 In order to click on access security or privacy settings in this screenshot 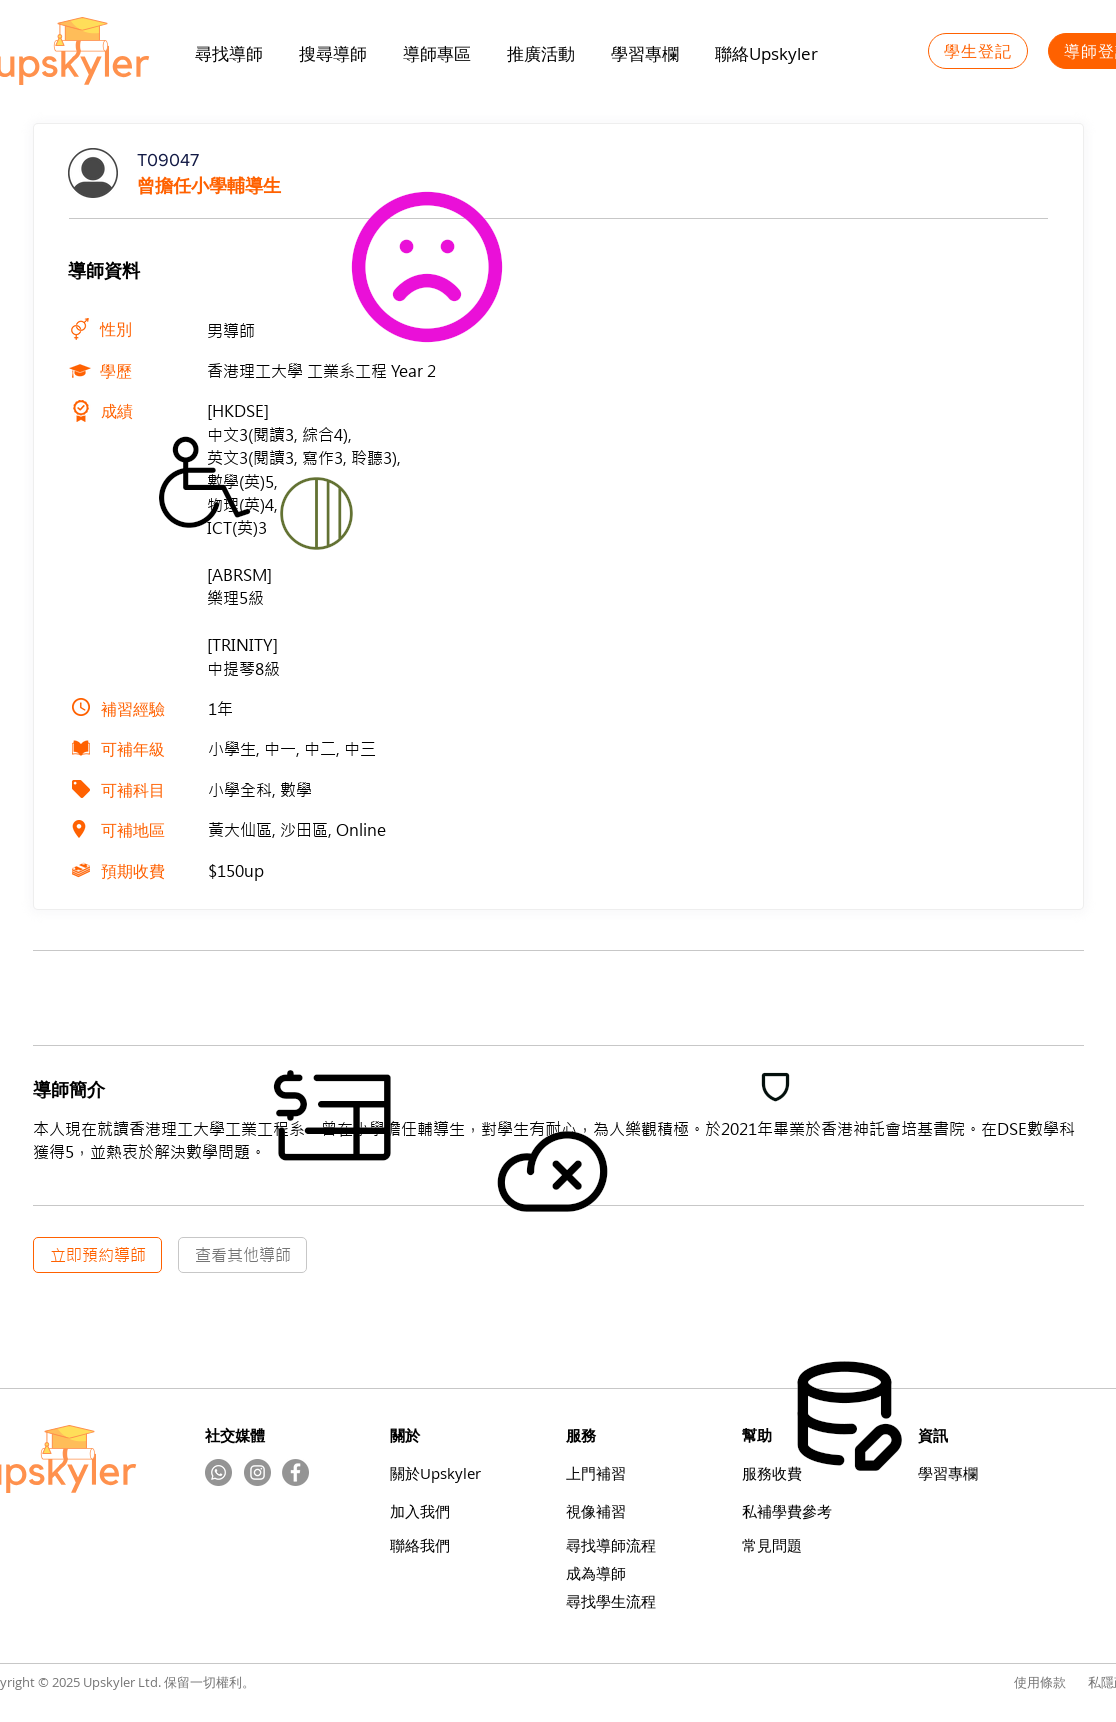, I will do `click(775, 1085)`.